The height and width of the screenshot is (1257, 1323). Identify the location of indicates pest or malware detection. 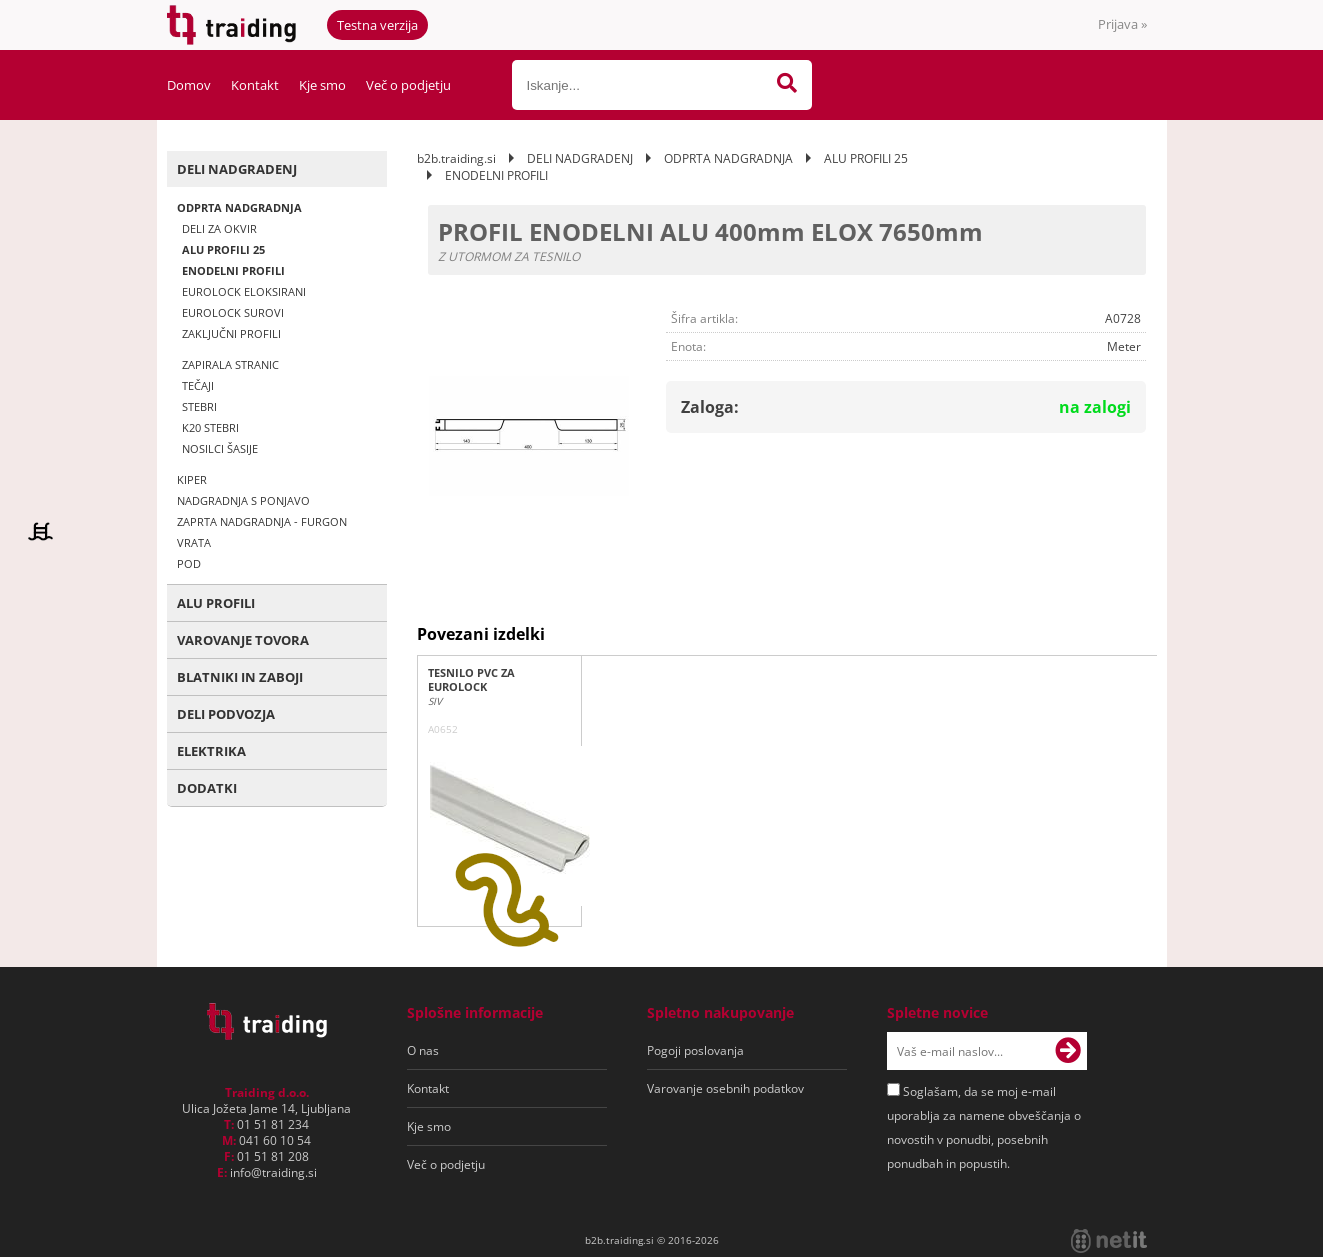
(507, 900).